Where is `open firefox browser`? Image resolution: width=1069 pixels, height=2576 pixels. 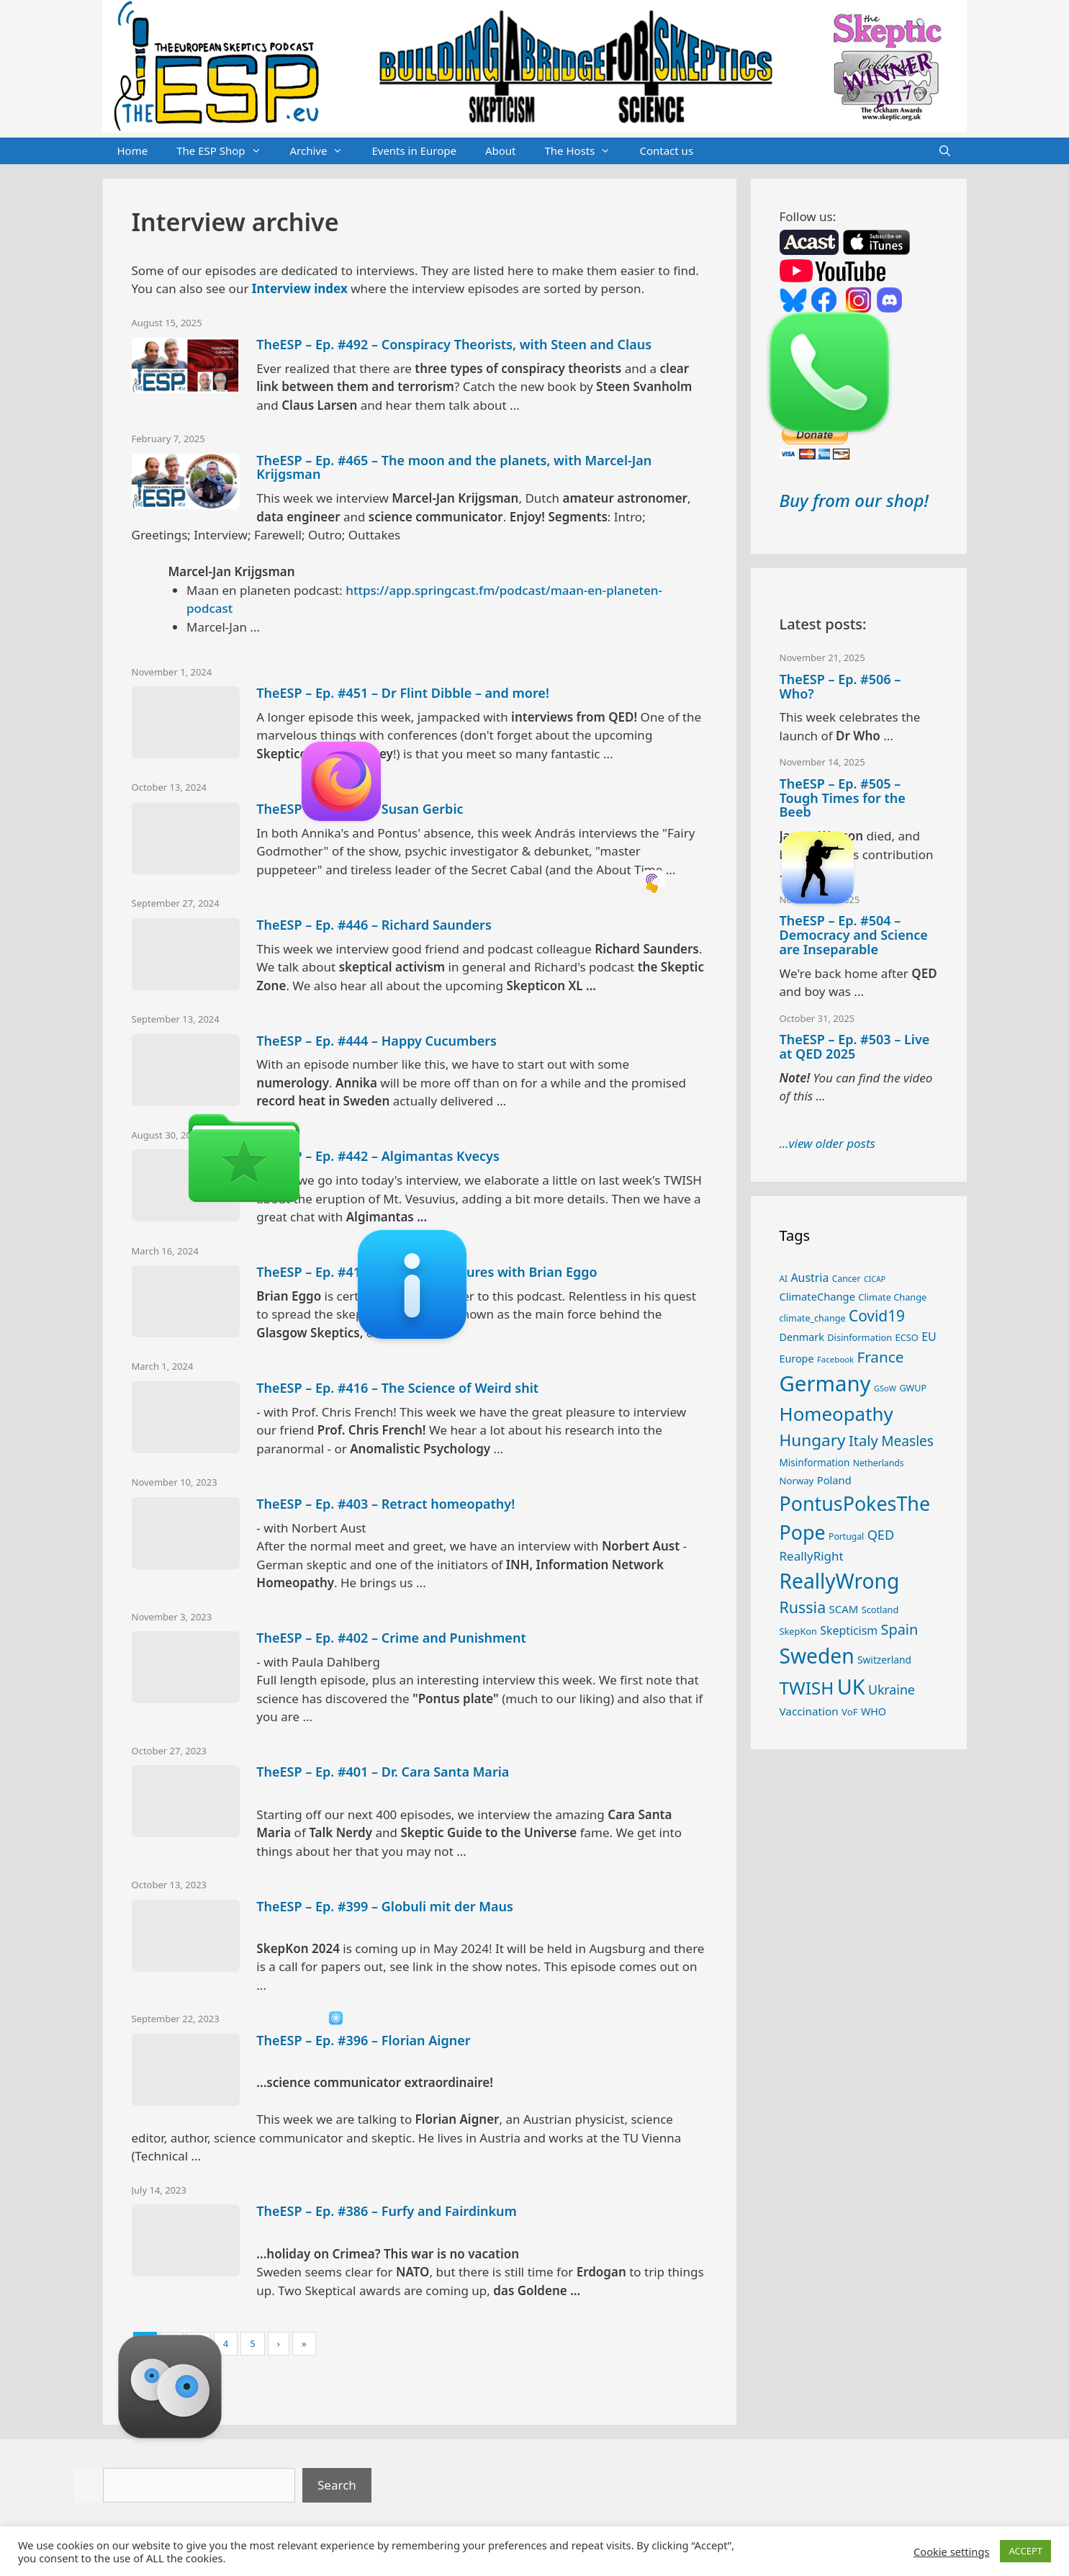
open firefox browser is located at coordinates (341, 780).